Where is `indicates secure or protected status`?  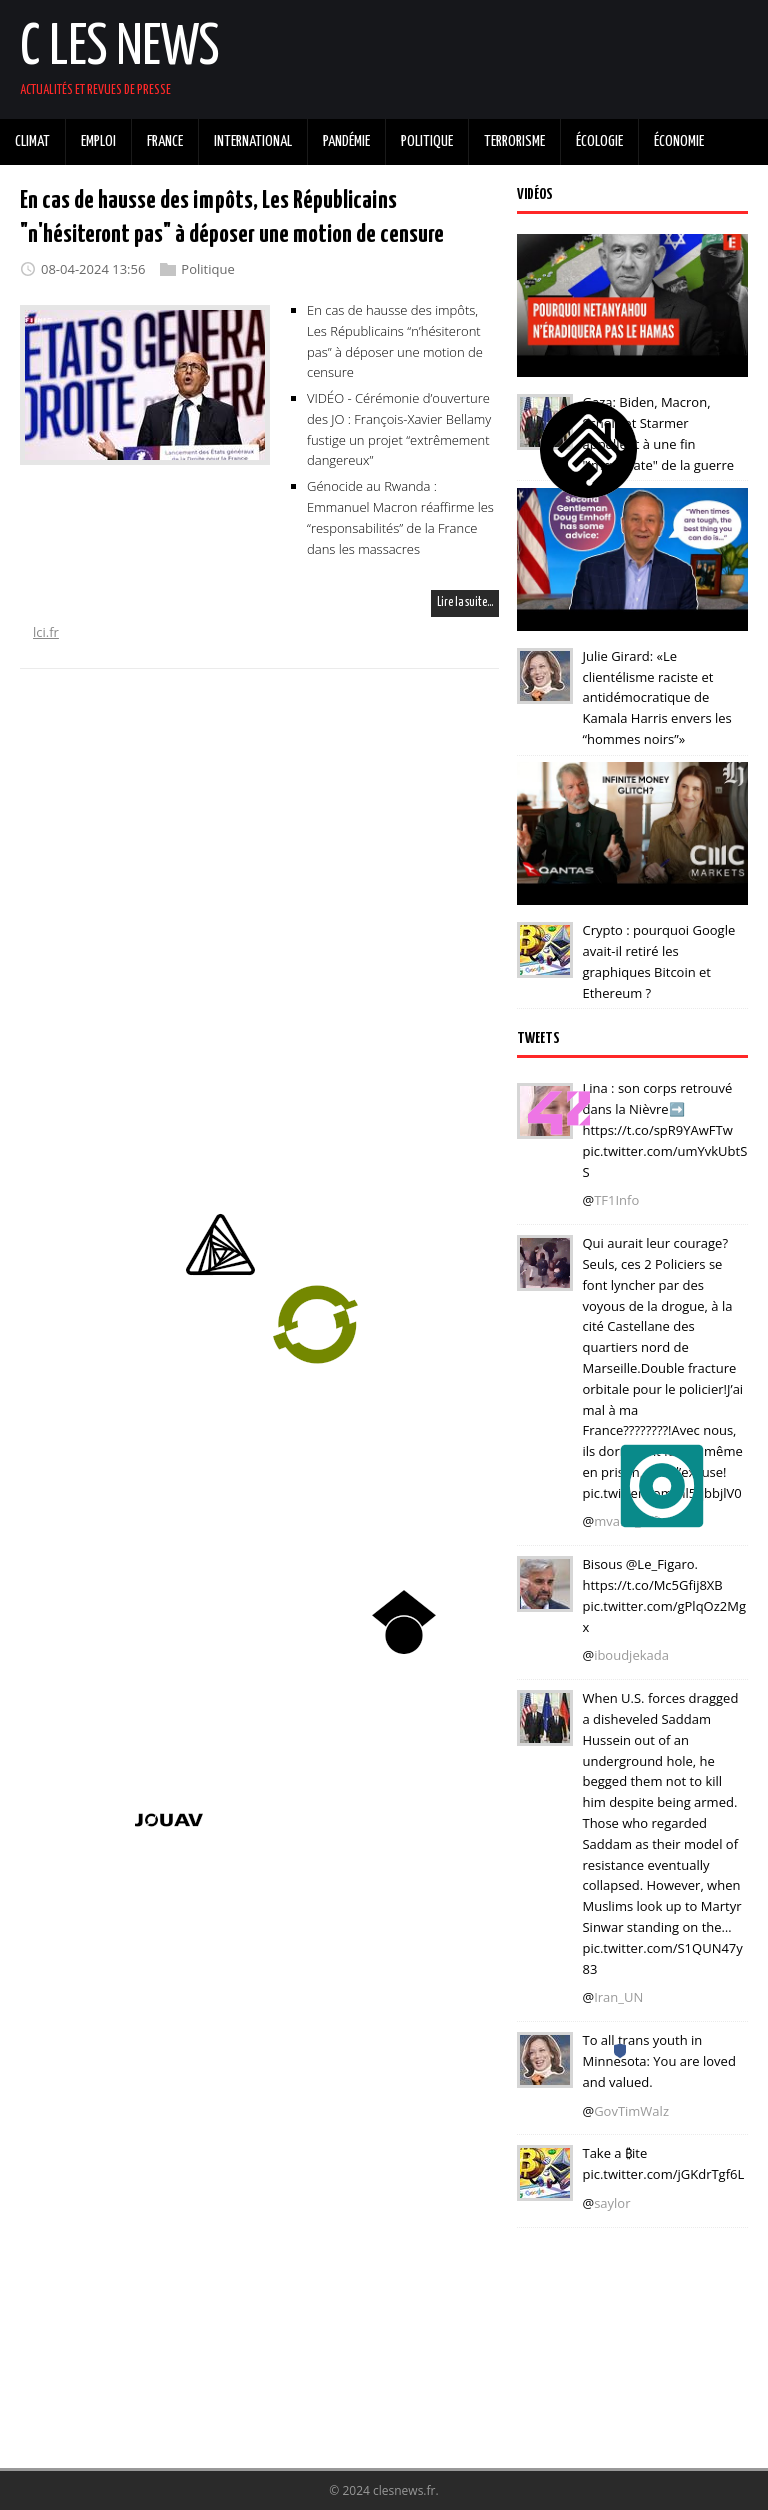
indicates secure or protected status is located at coordinates (620, 2051).